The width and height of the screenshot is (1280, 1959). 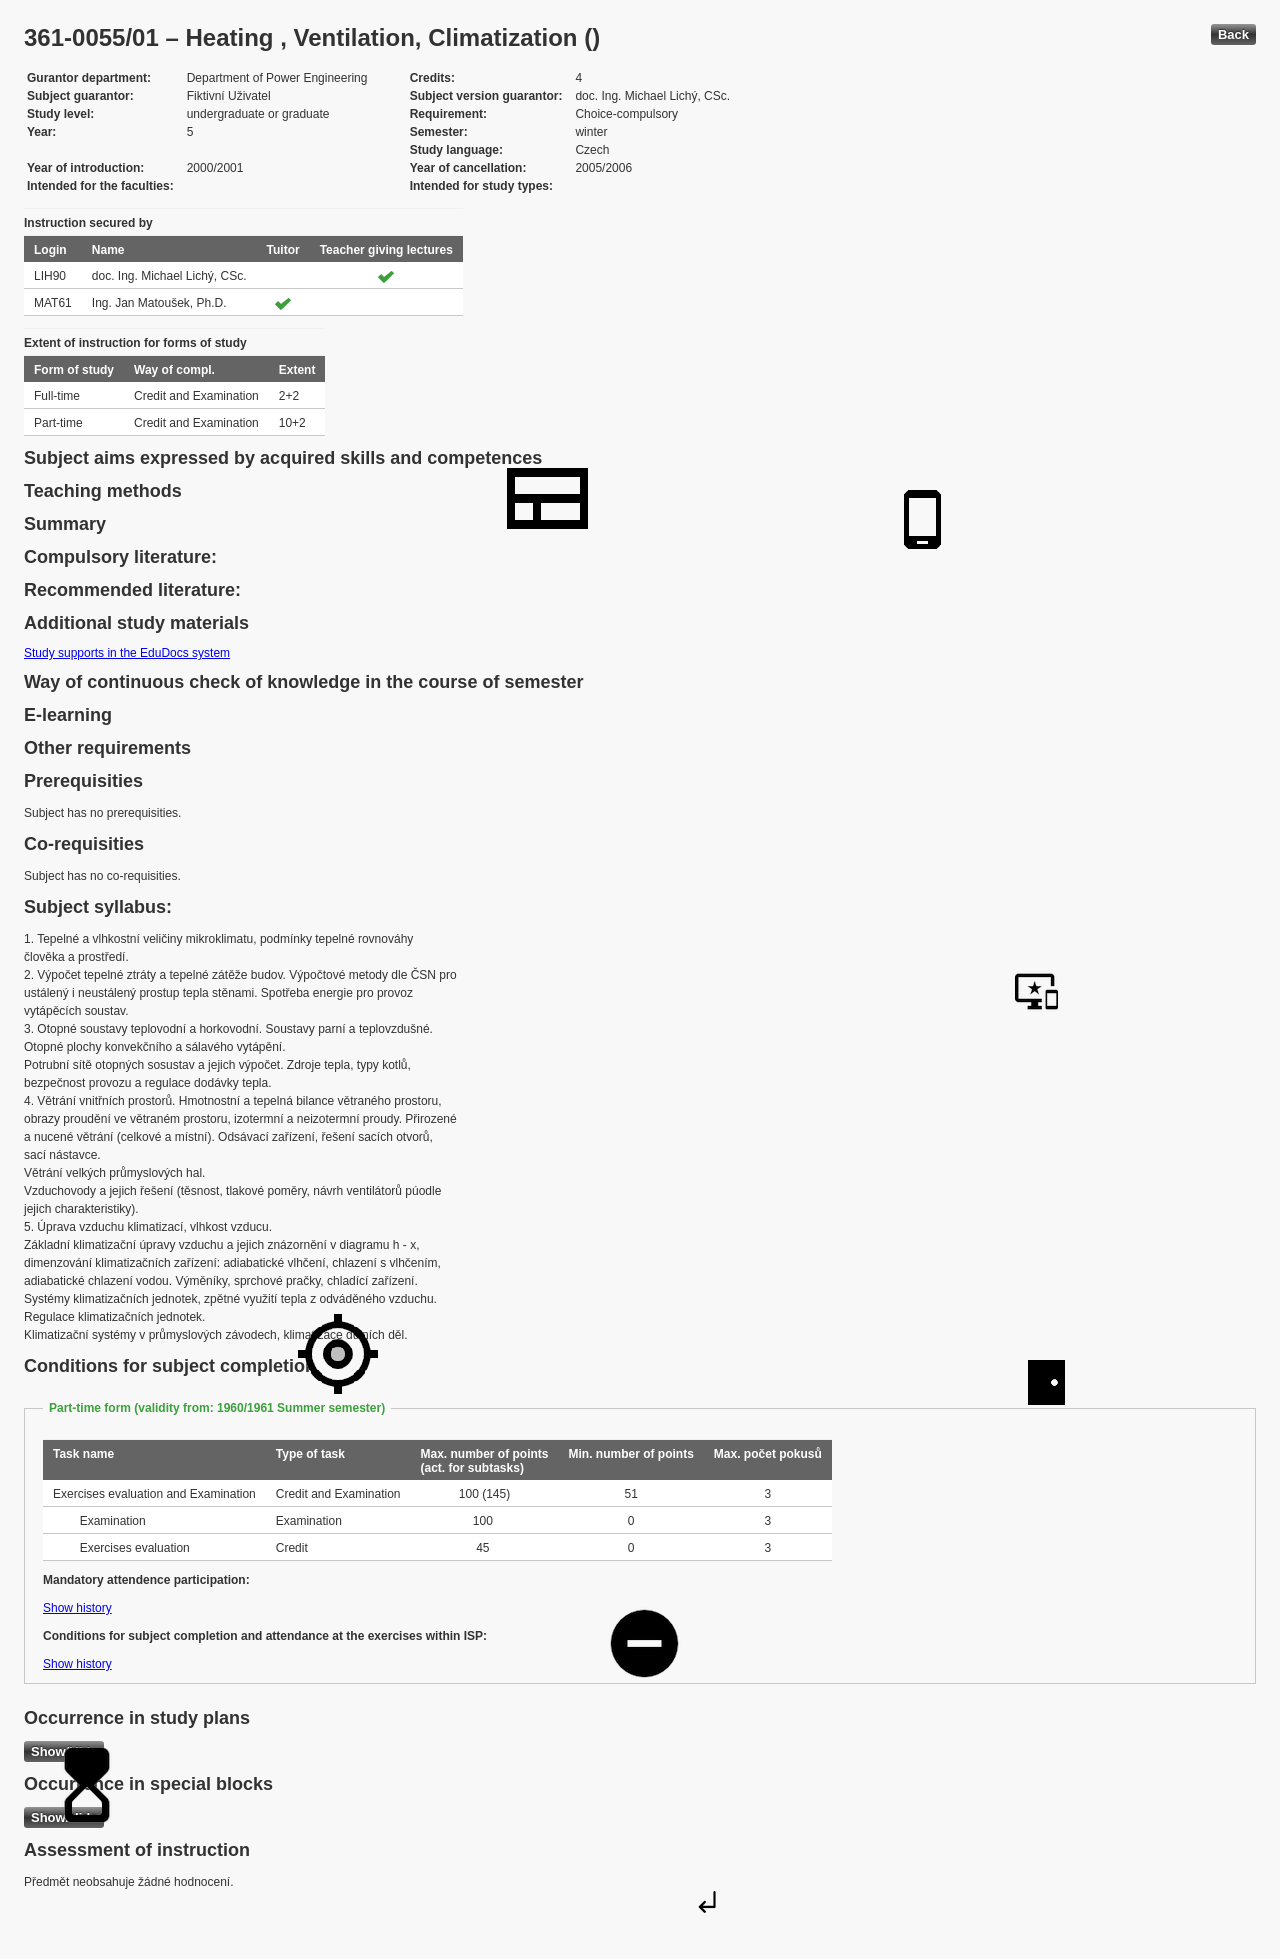 I want to click on center map on your current location, so click(x=338, y=1354).